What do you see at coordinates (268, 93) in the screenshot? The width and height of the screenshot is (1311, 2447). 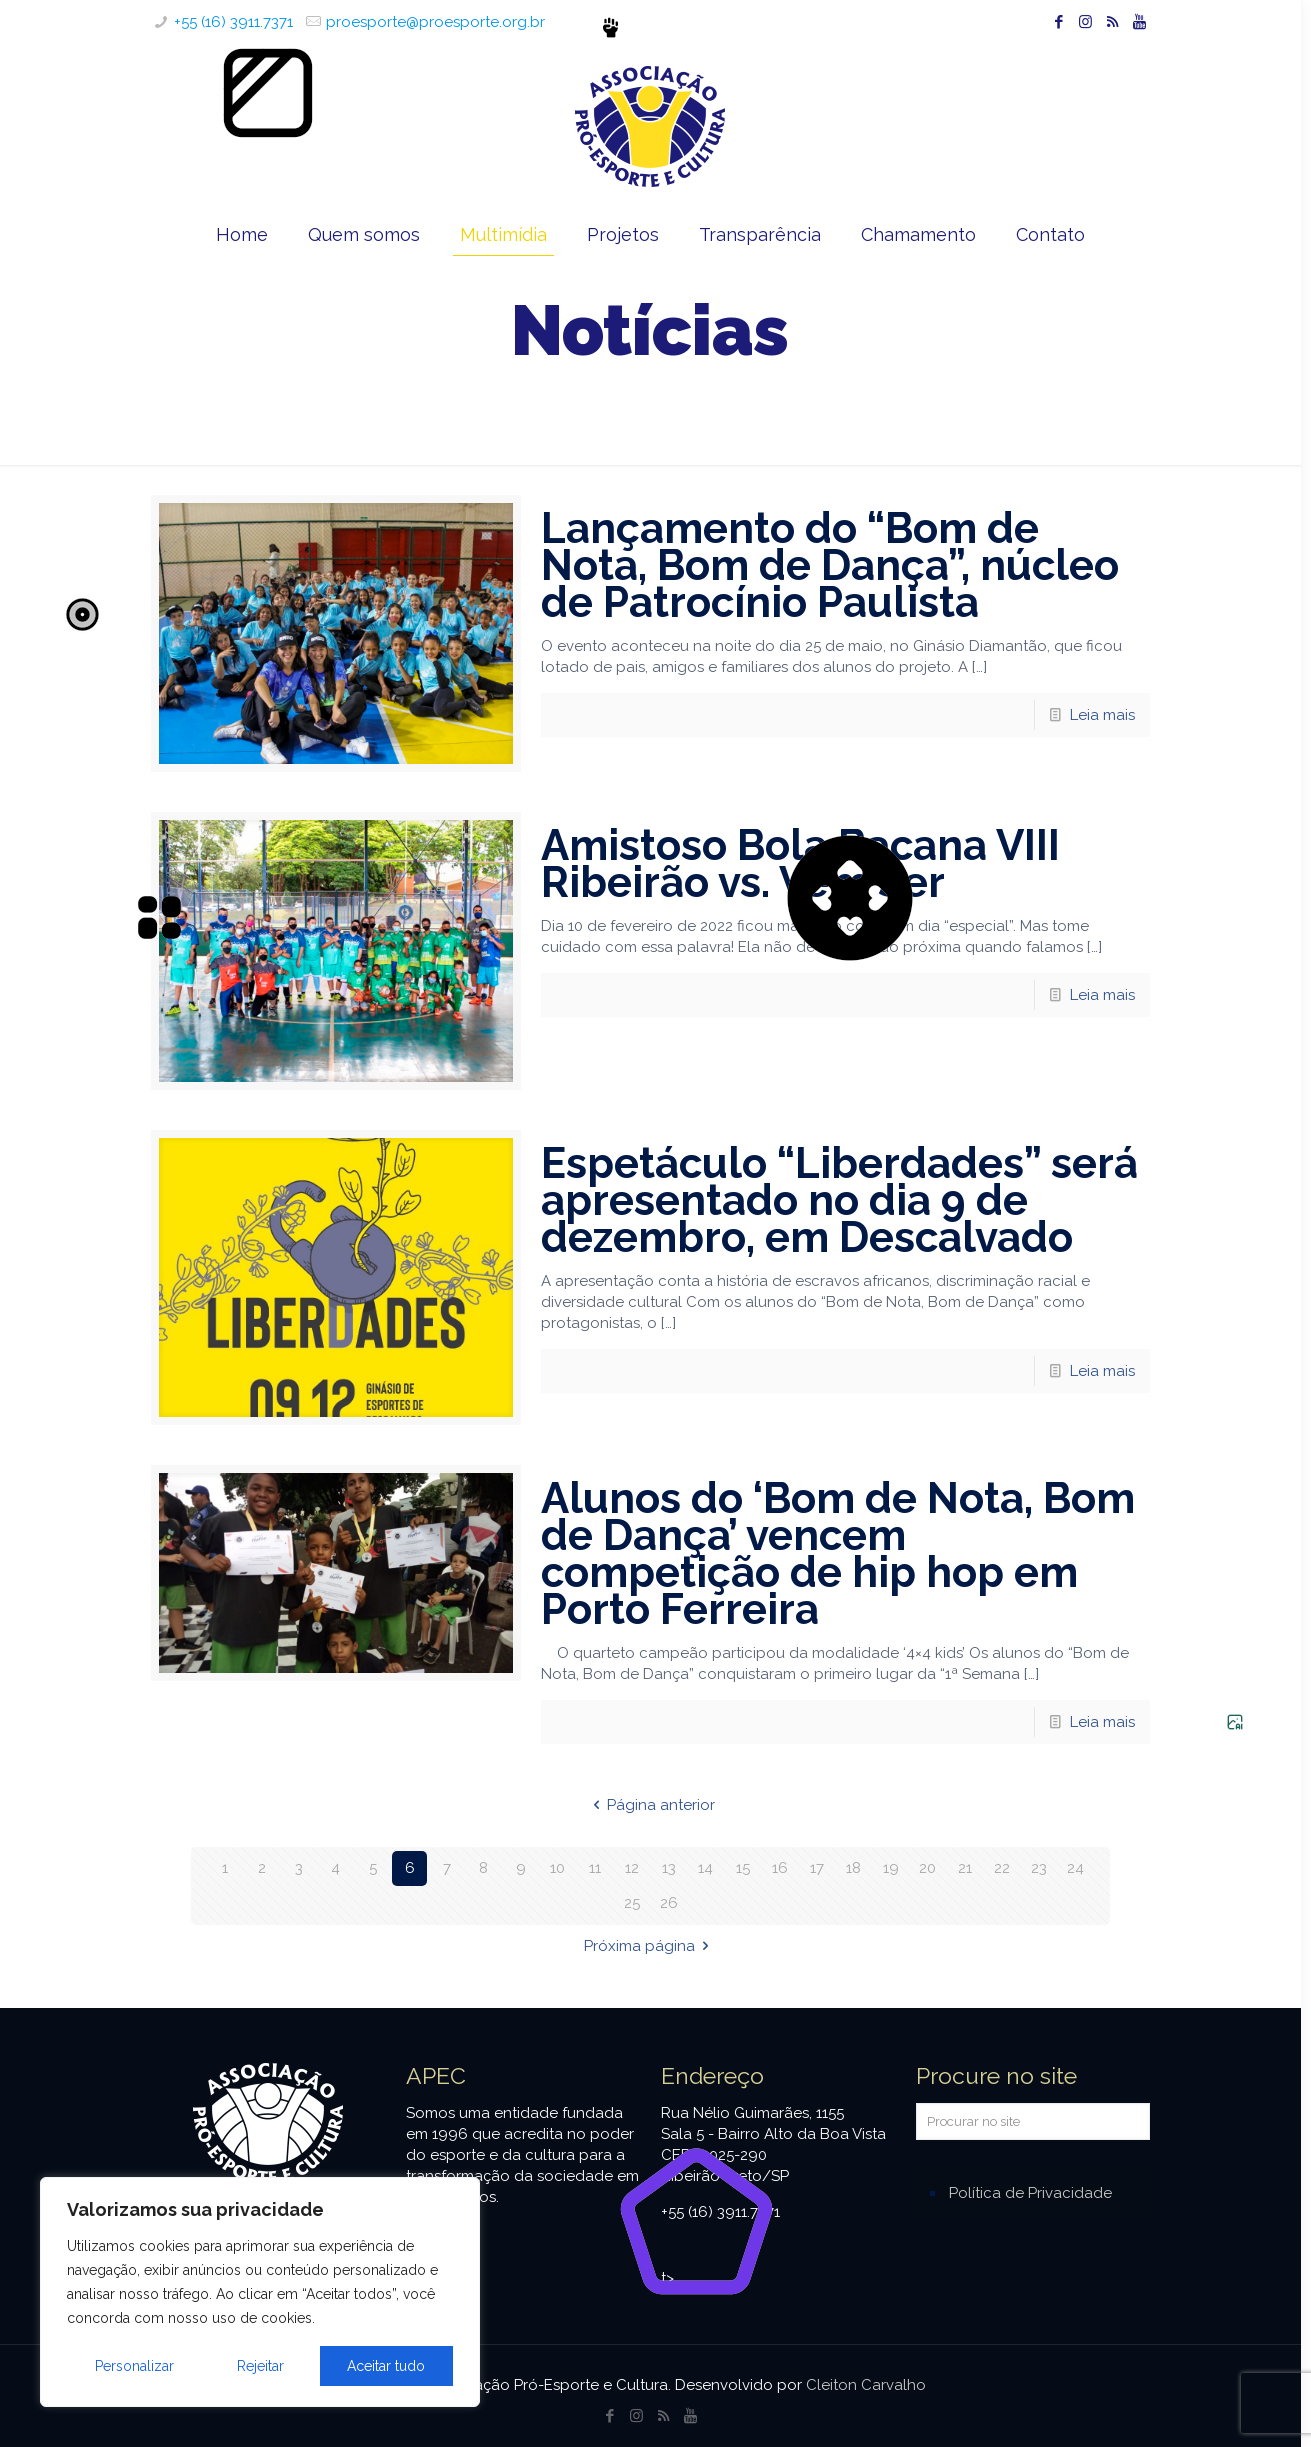 I see `dry in shade laundry care instruction` at bounding box center [268, 93].